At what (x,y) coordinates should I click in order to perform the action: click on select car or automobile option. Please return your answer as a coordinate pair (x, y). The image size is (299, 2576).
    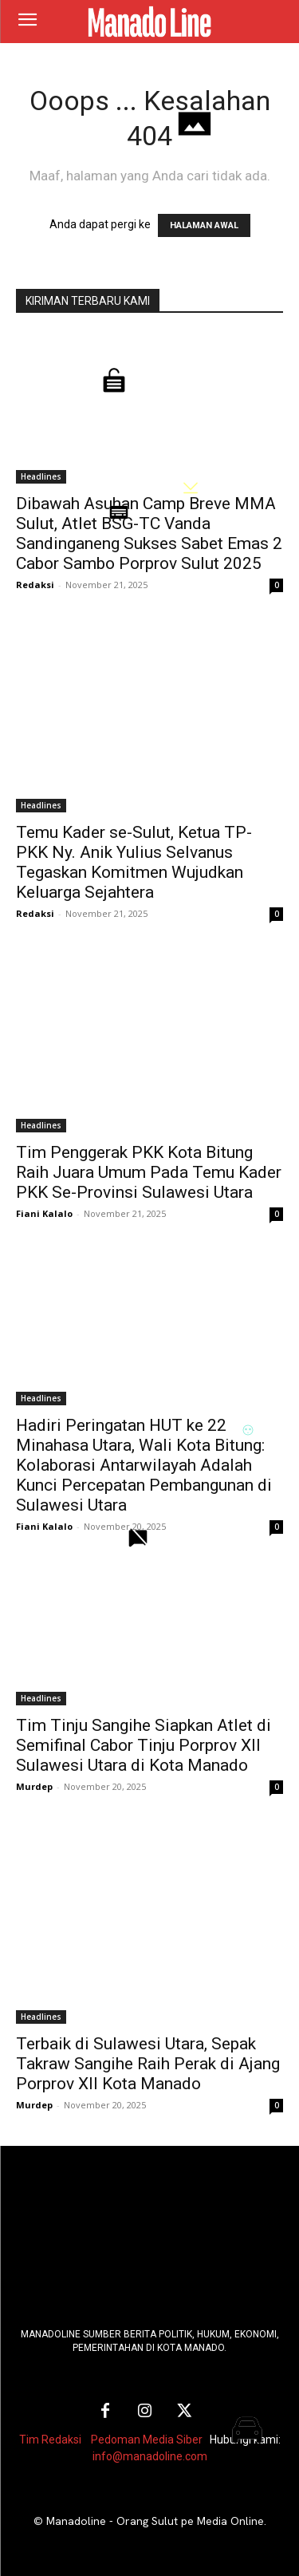
    Looking at the image, I should click on (247, 2430).